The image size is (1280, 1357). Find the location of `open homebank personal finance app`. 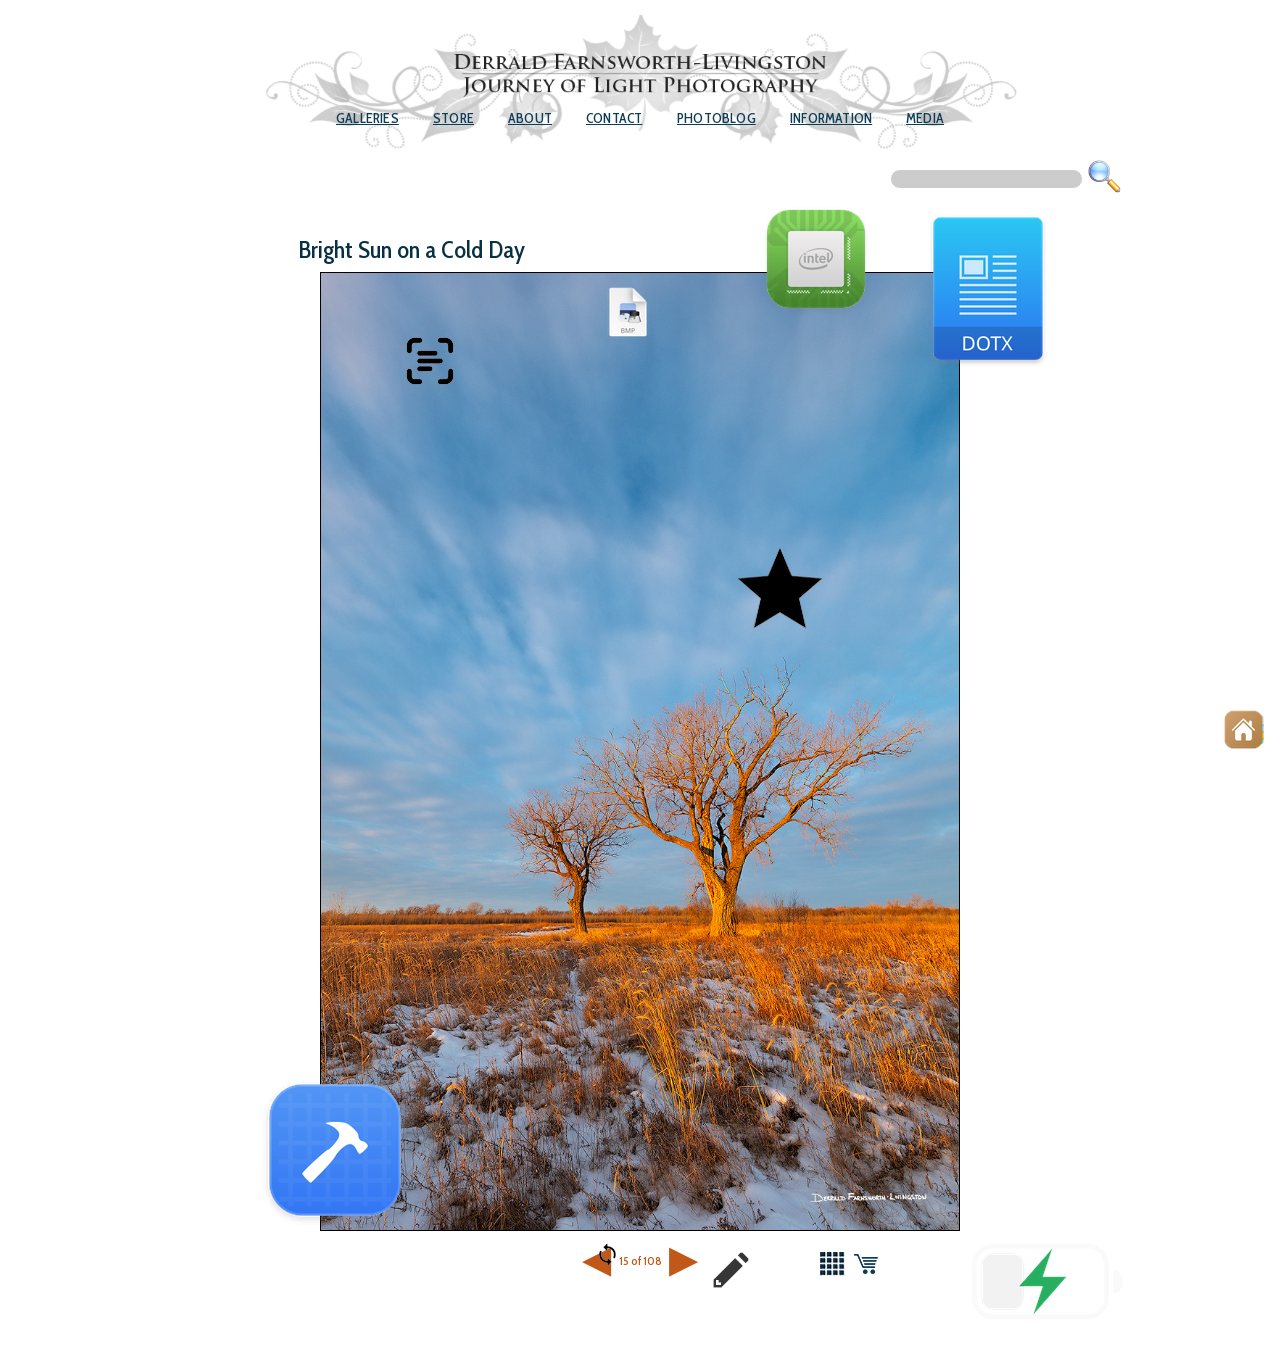

open homebank personal finance app is located at coordinates (1243, 729).